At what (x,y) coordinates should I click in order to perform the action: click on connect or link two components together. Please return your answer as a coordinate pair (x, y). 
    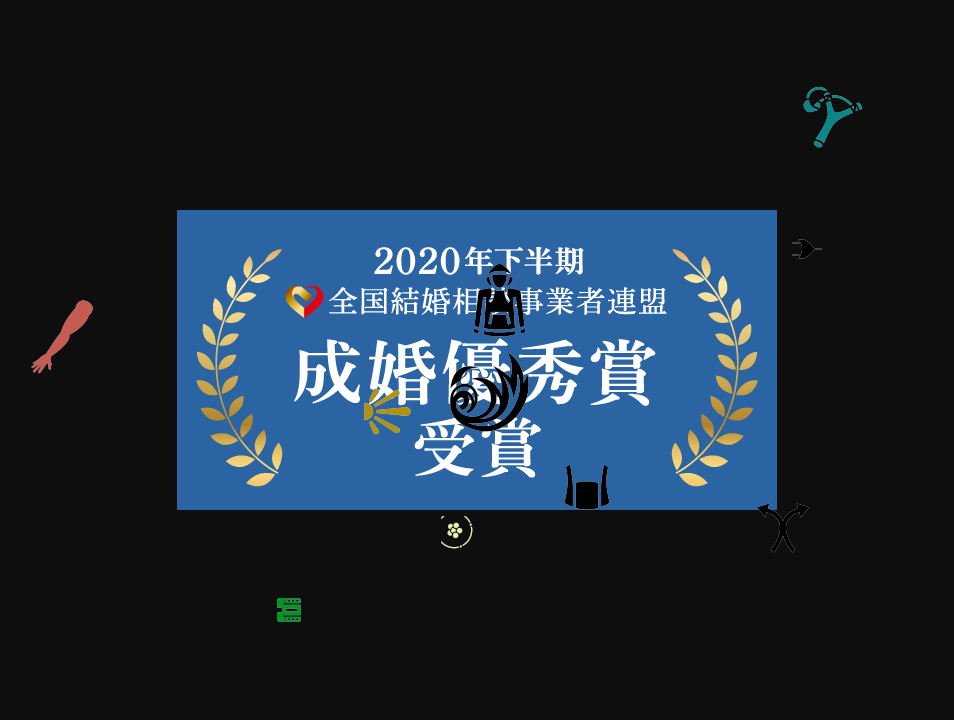
    Looking at the image, I should click on (289, 610).